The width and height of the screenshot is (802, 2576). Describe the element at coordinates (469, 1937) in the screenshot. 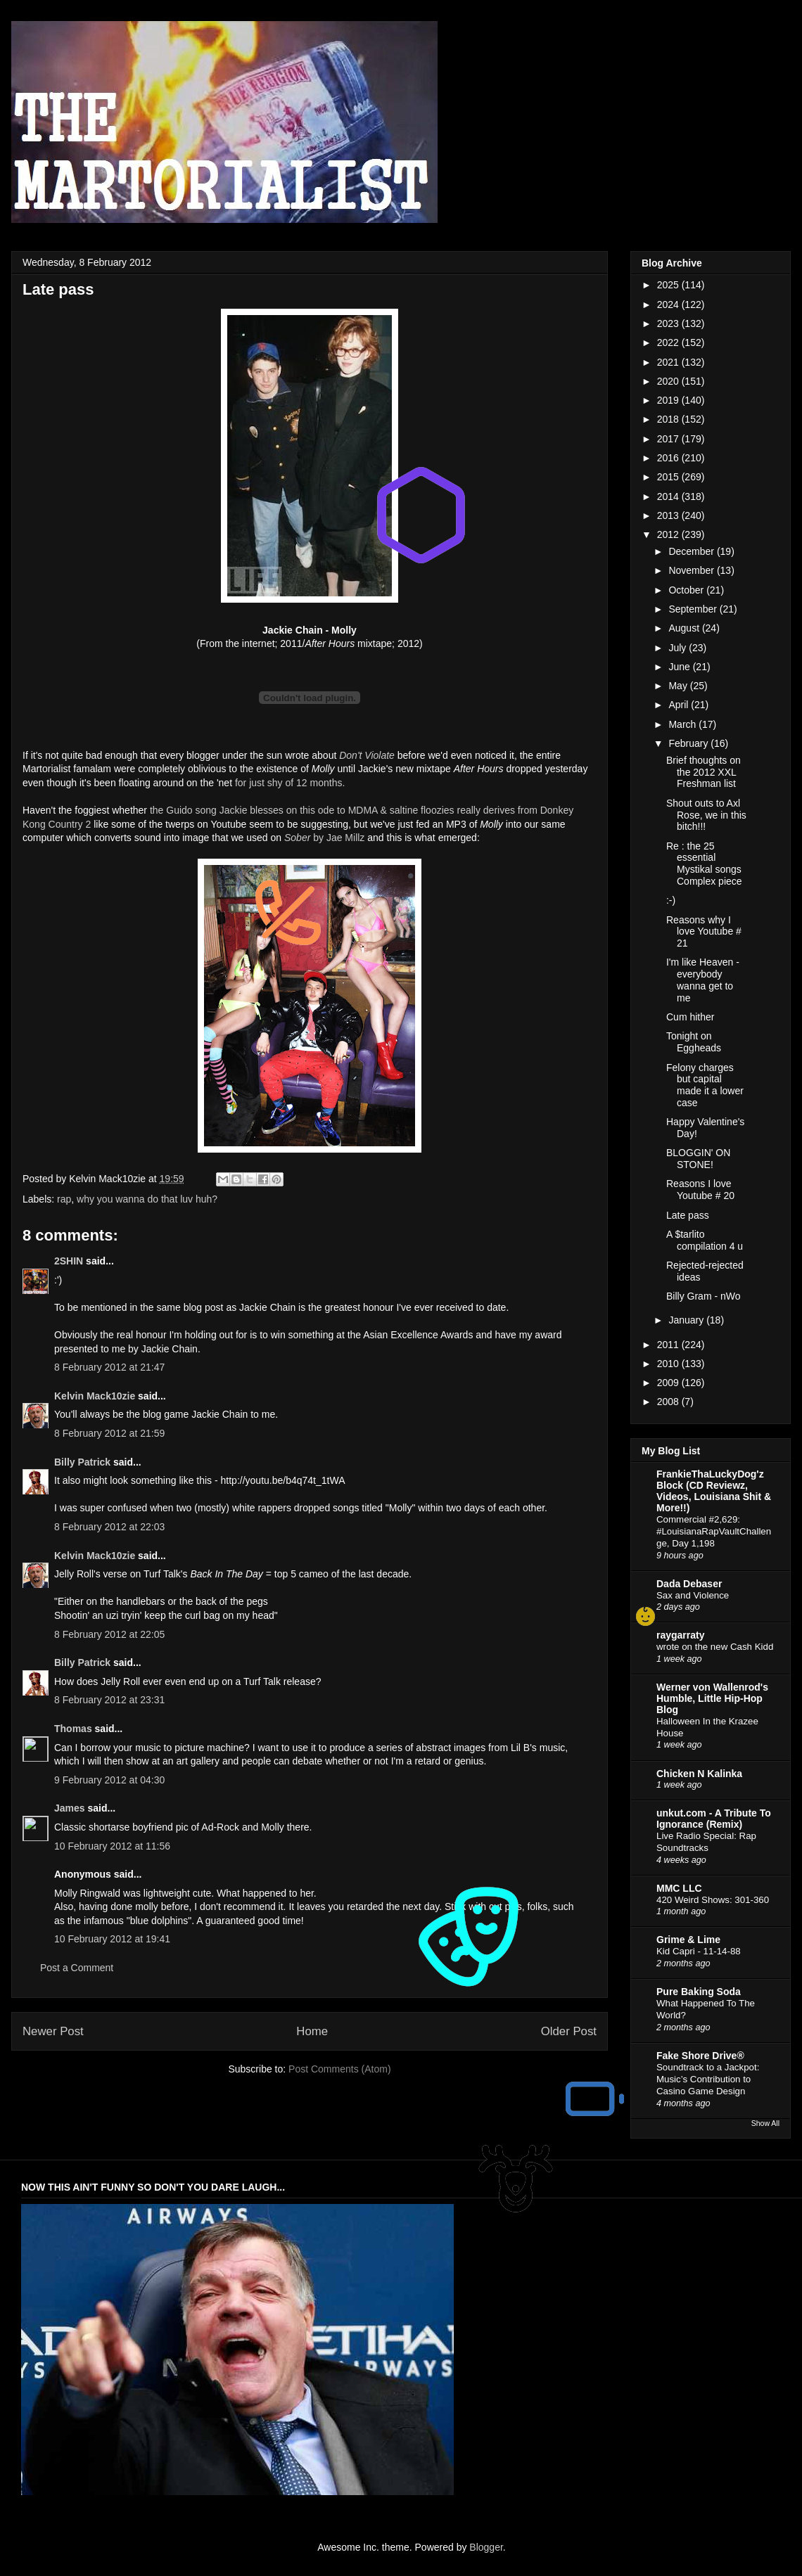

I see `access theater or entertainment content` at that location.